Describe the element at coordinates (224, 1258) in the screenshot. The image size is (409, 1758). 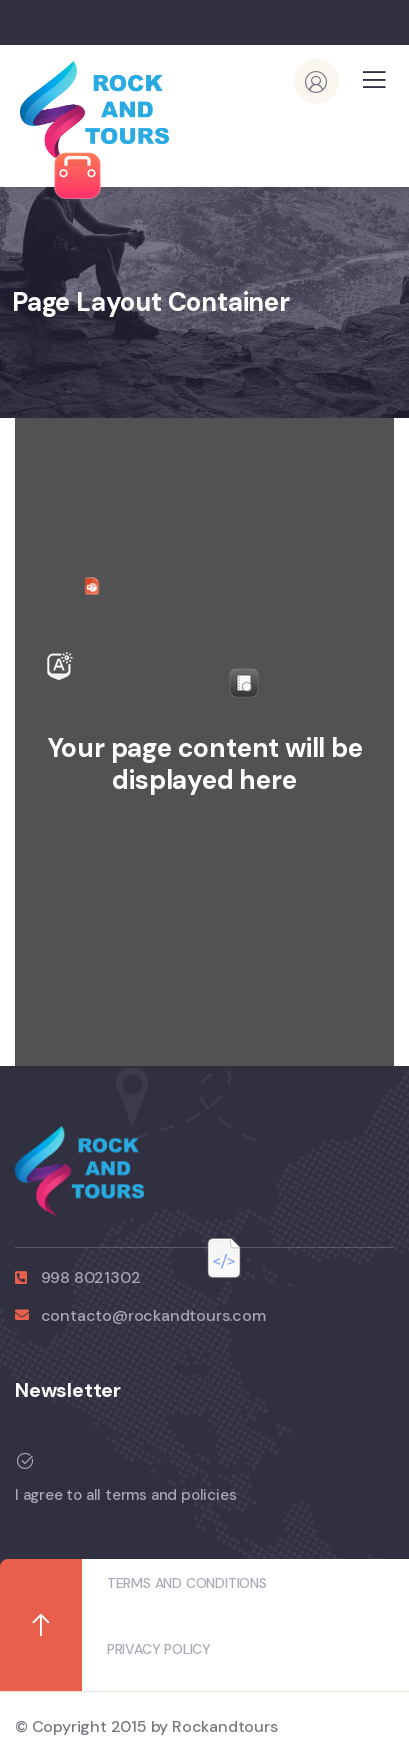
I see `an HTML or code file type indicator` at that location.